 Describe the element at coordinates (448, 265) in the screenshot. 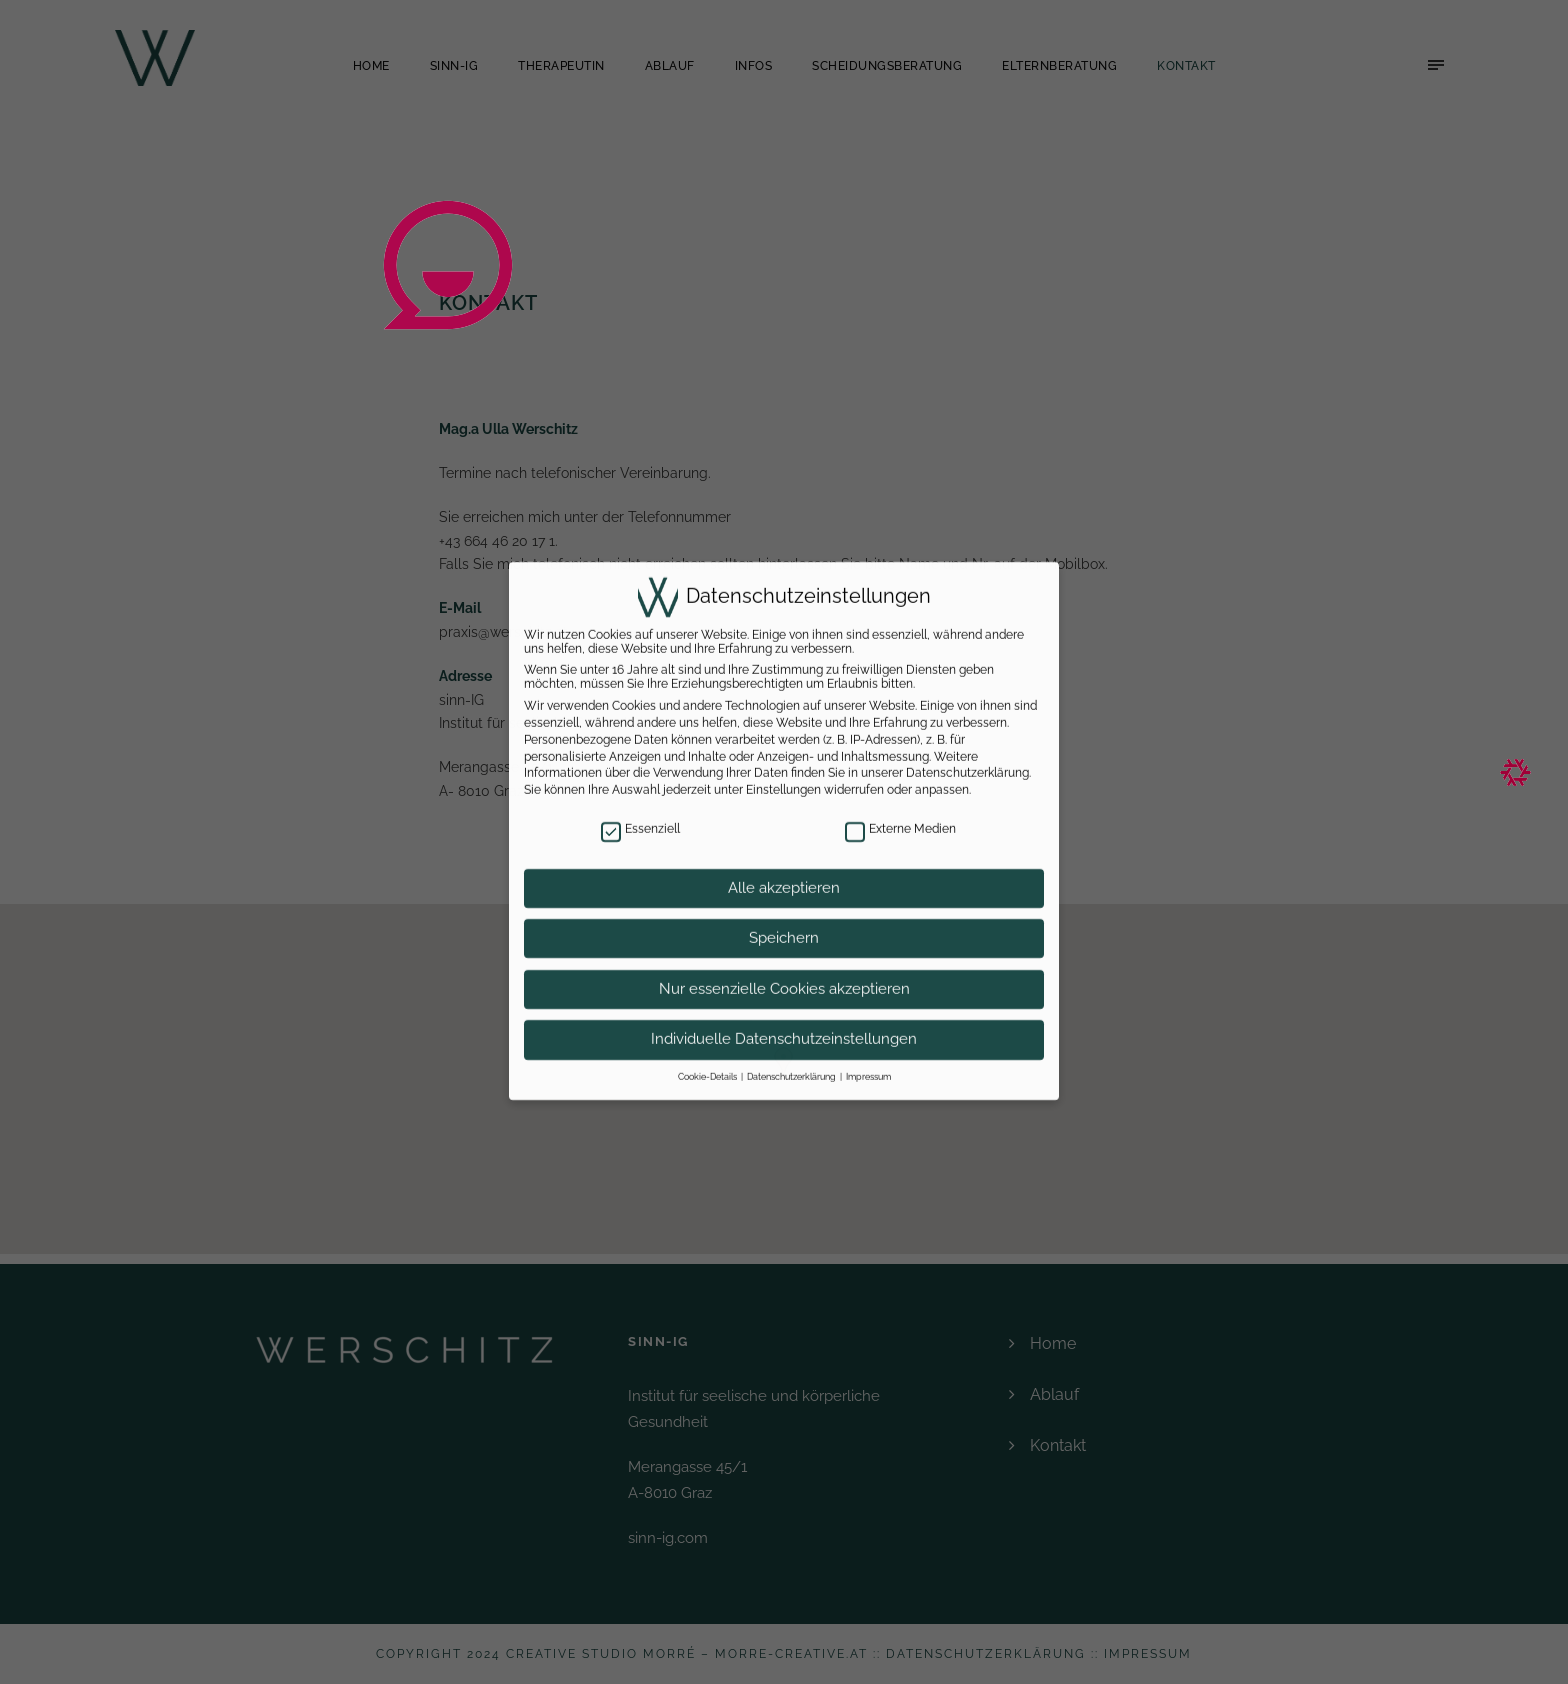

I see `open a friendly chat or messaging feature` at that location.